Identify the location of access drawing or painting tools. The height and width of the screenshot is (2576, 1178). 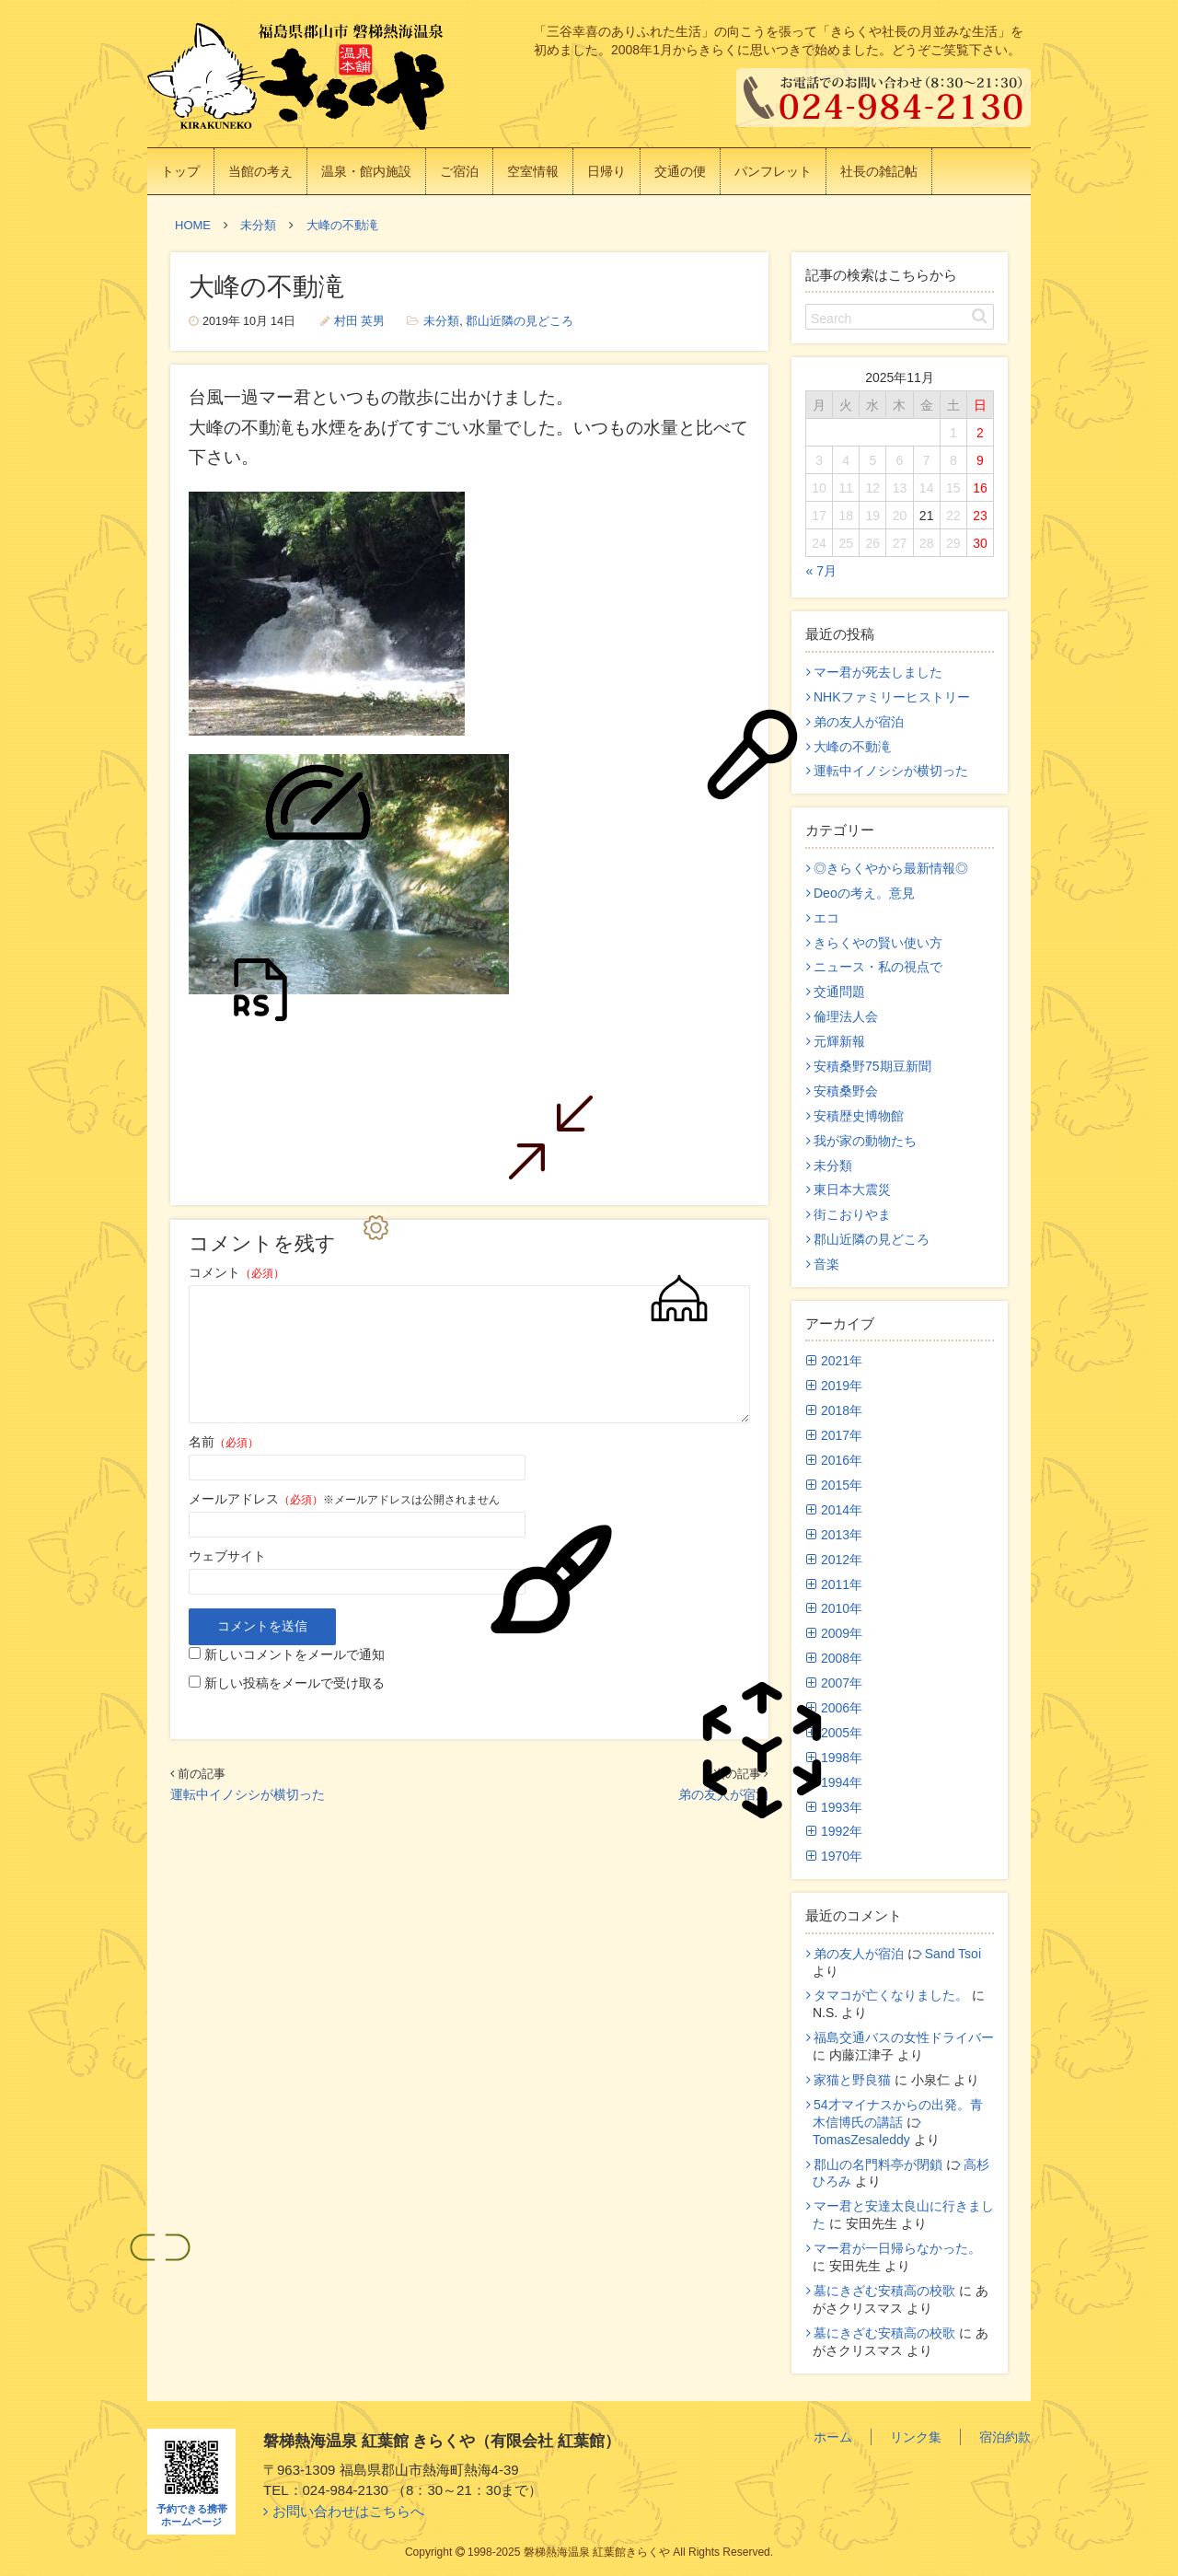
(555, 1581).